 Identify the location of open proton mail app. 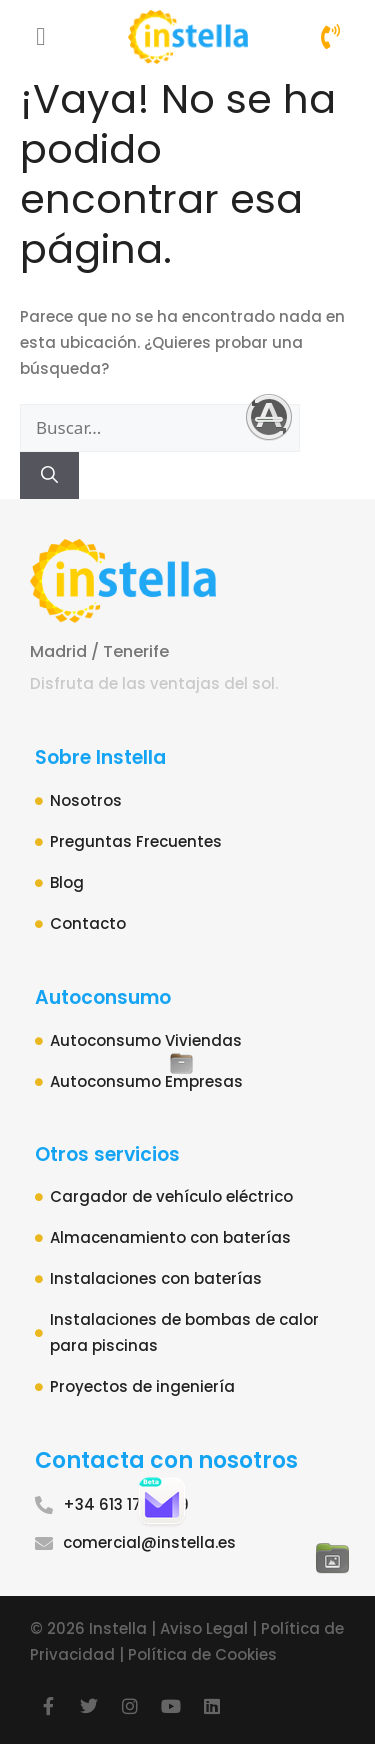
(162, 1501).